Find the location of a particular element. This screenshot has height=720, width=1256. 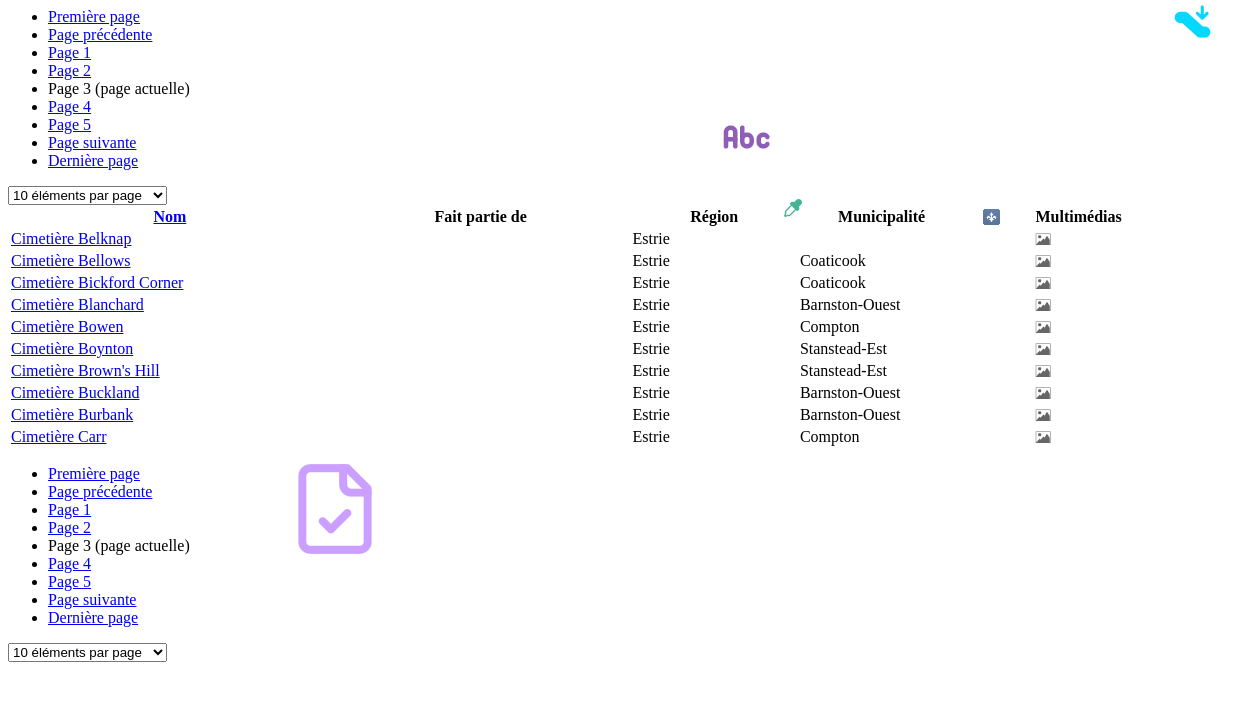

file successfully uploaded or verified is located at coordinates (335, 509).